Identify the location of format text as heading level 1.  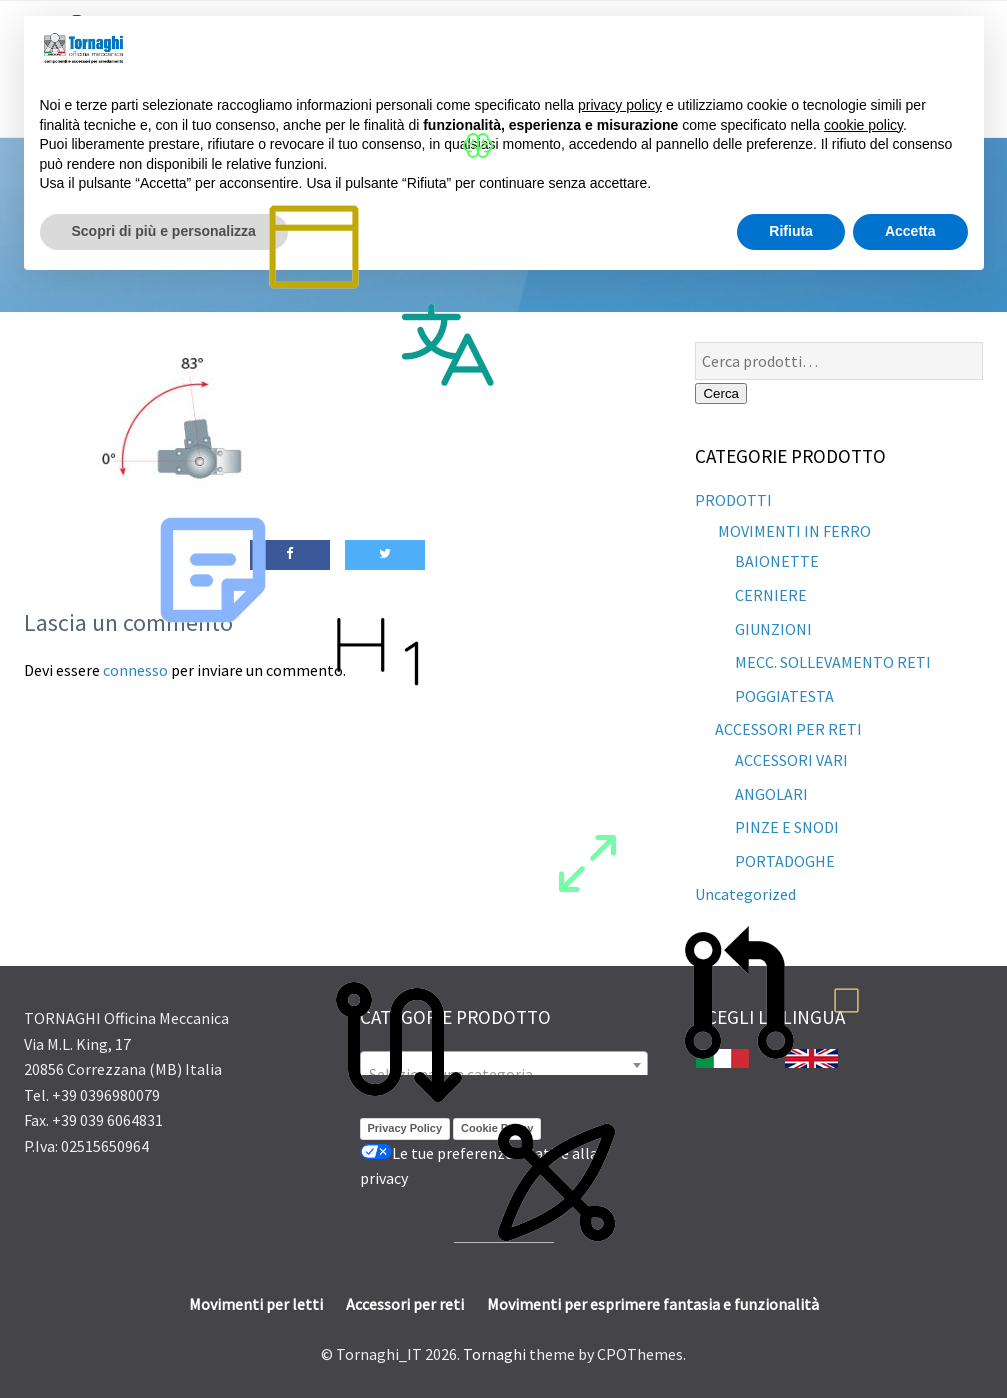
(376, 650).